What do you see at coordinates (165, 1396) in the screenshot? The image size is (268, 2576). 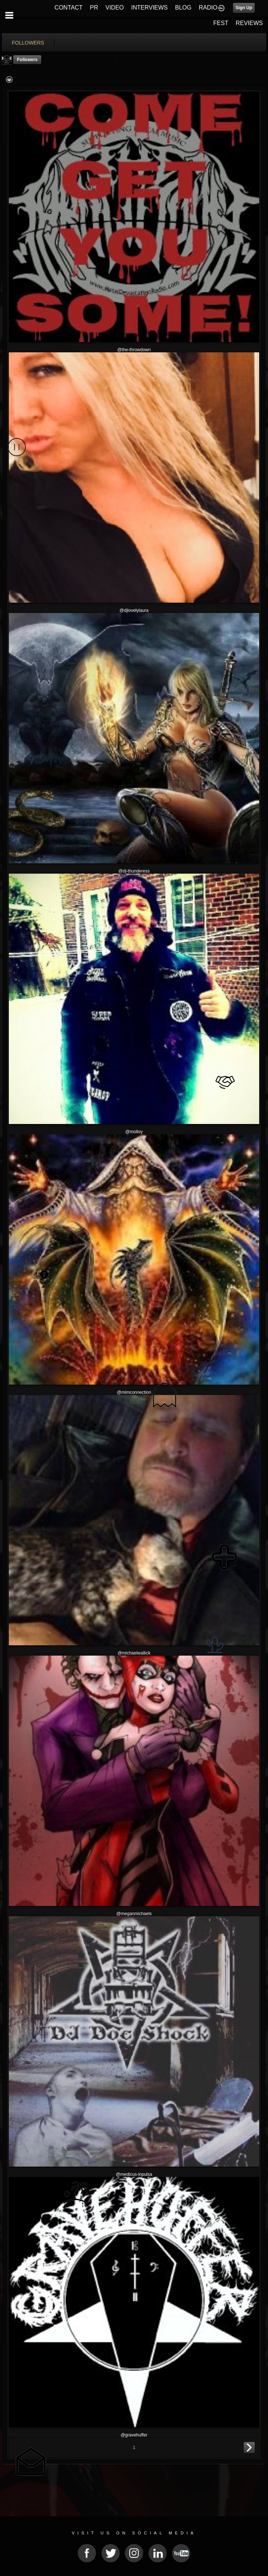 I see `toggle ghost mode or invisible status` at bounding box center [165, 1396].